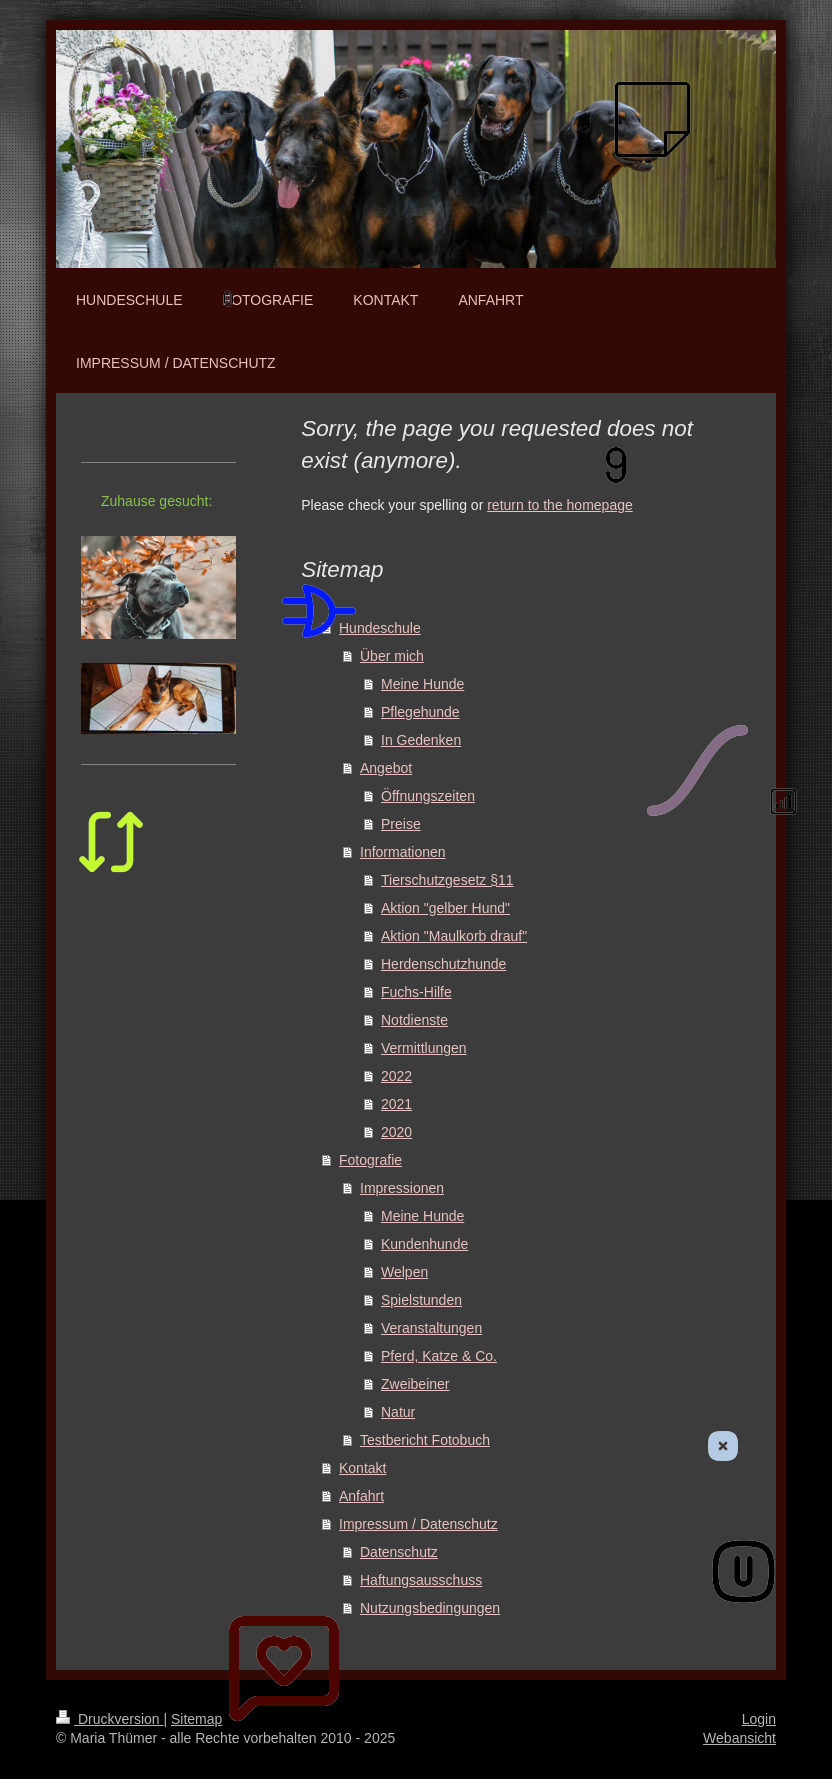  Describe the element at coordinates (783, 801) in the screenshot. I see `view analytics or statistics` at that location.